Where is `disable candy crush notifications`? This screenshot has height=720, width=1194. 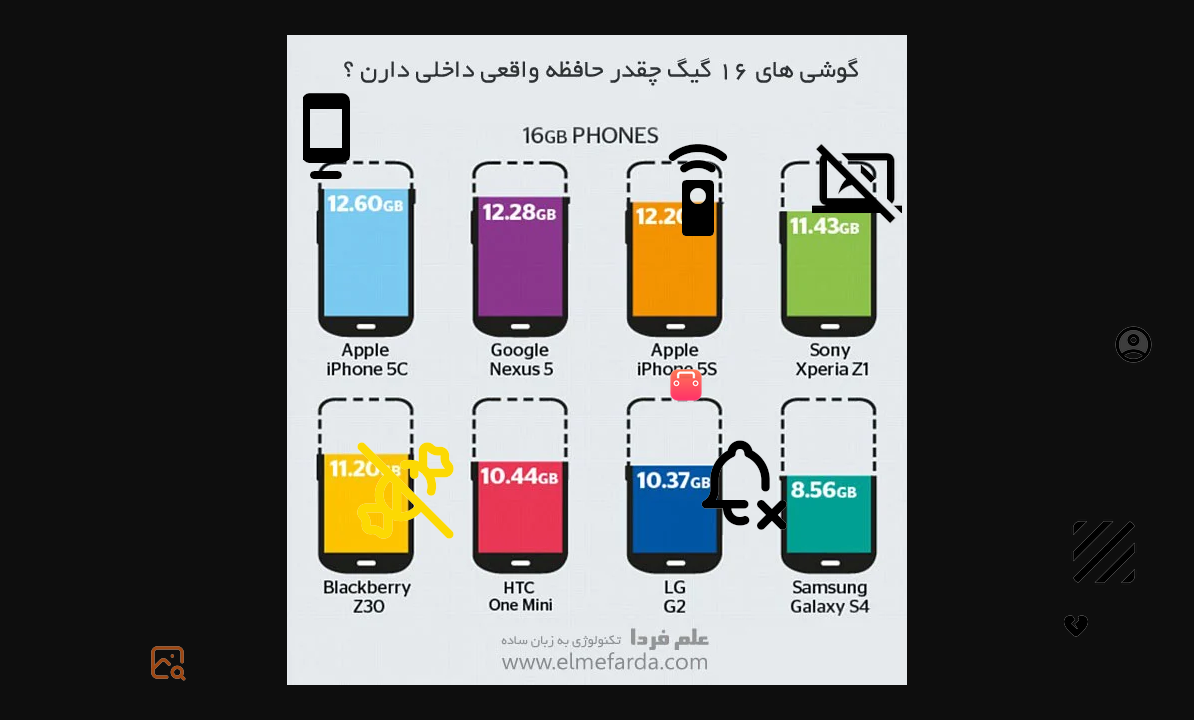
disable candy crush notifications is located at coordinates (405, 490).